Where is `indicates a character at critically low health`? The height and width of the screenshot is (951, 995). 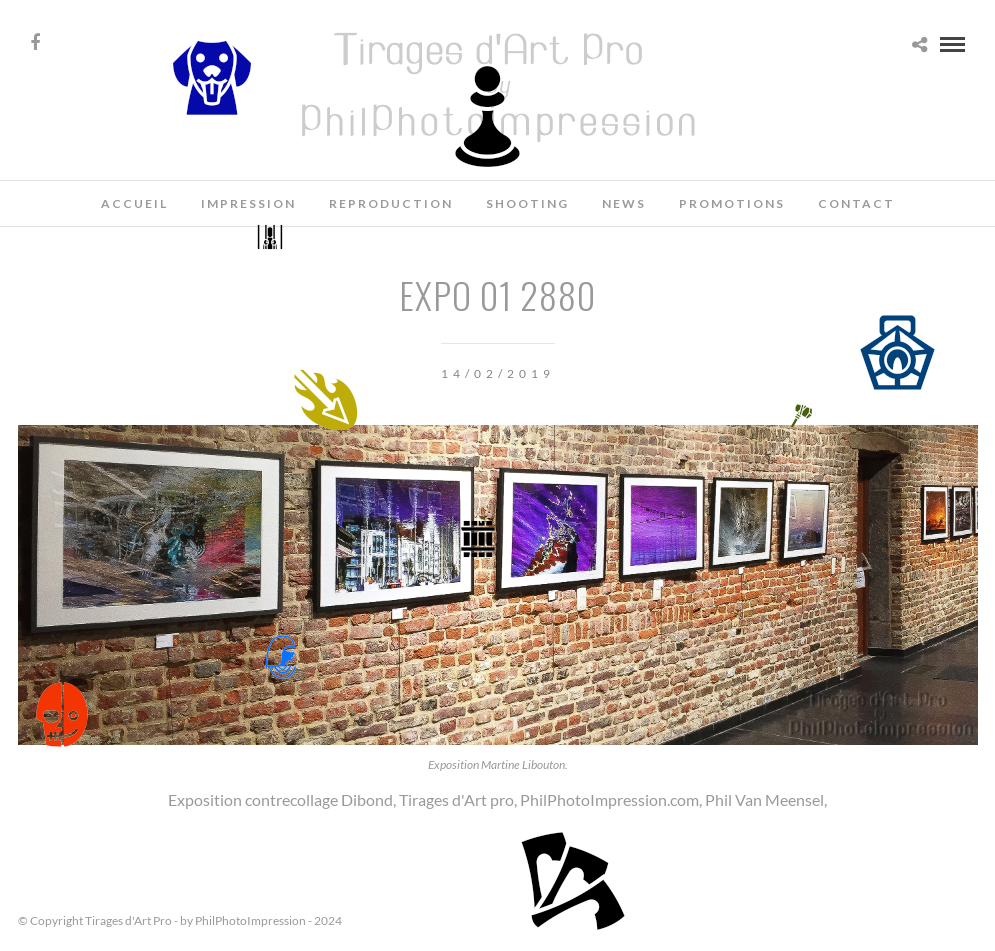
indicates a character at critically low health is located at coordinates (62, 714).